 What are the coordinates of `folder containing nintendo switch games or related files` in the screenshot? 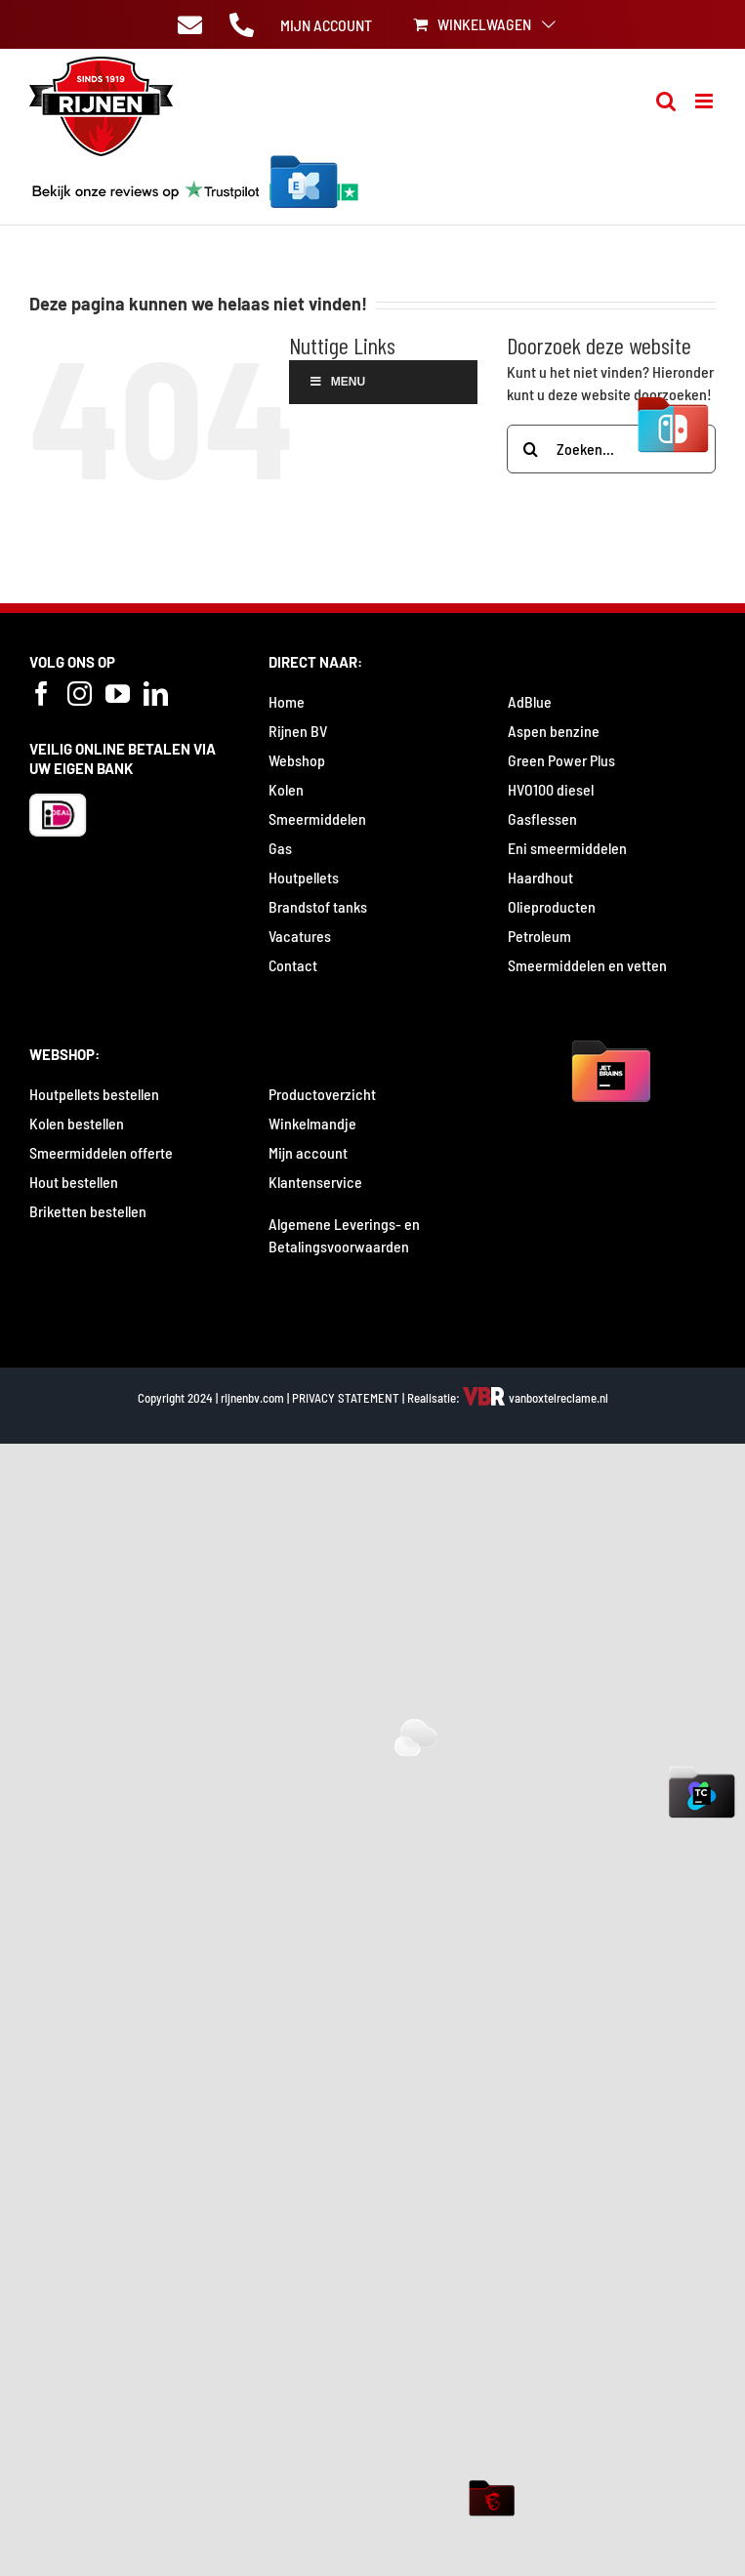 It's located at (673, 427).